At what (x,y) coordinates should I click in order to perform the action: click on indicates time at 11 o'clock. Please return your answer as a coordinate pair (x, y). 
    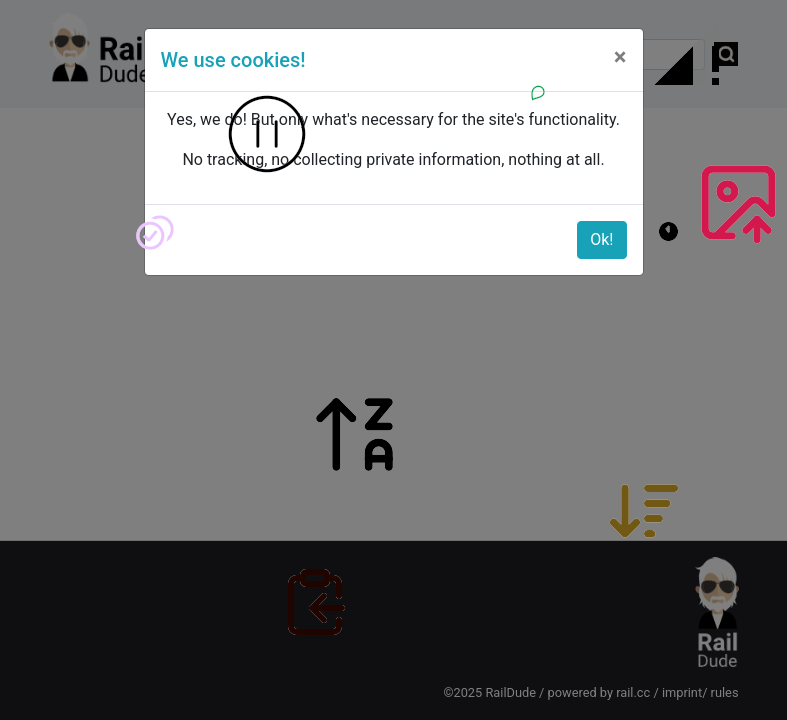
    Looking at the image, I should click on (668, 231).